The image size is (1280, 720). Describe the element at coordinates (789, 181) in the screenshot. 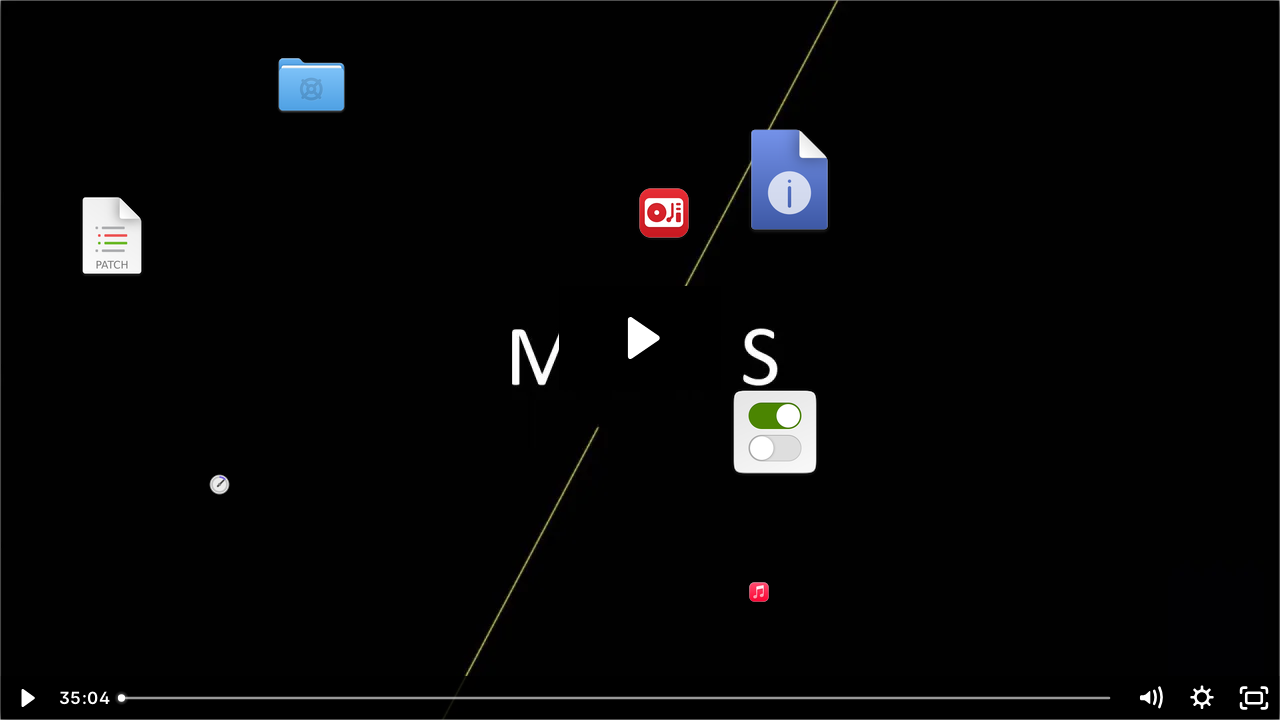

I see `view file details or properties` at that location.